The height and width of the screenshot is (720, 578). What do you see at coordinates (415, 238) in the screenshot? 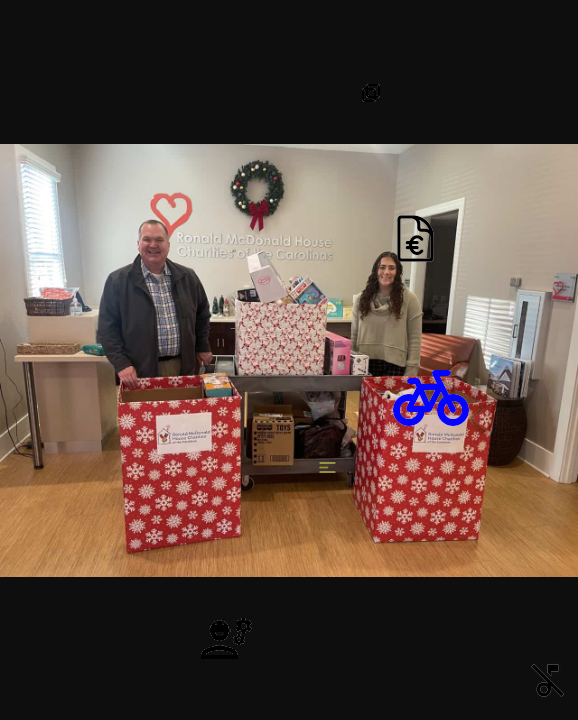
I see `view euro invoice or financial document` at bounding box center [415, 238].